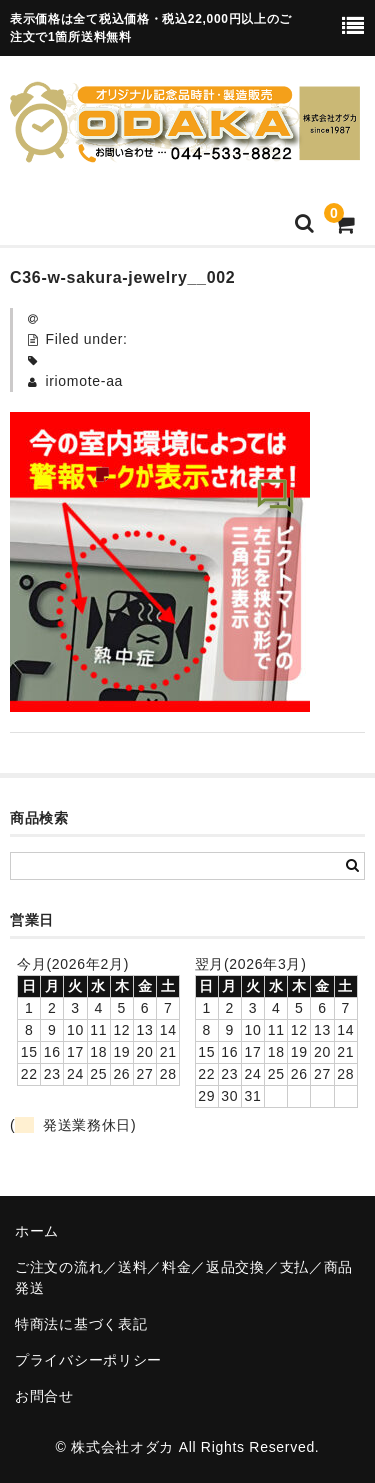  Describe the element at coordinates (102, 474) in the screenshot. I see `view document or file` at that location.